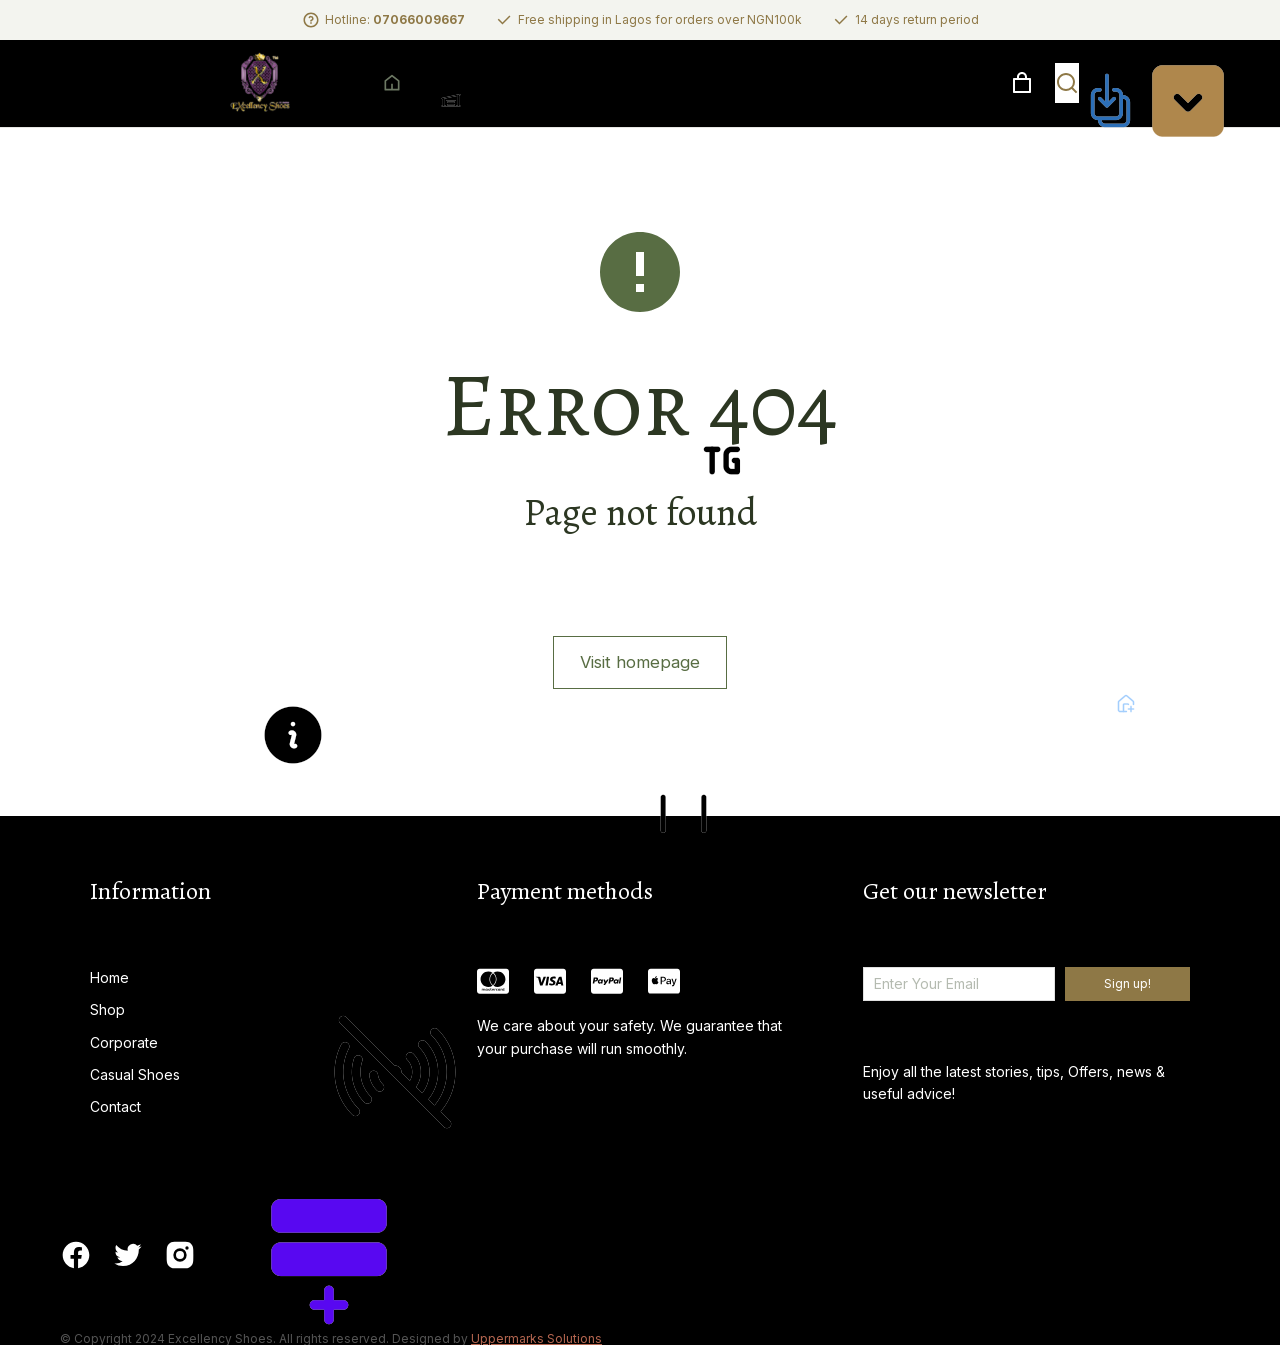 This screenshot has width=1280, height=1345. I want to click on tangent function in a math or calculator app, so click(720, 460).